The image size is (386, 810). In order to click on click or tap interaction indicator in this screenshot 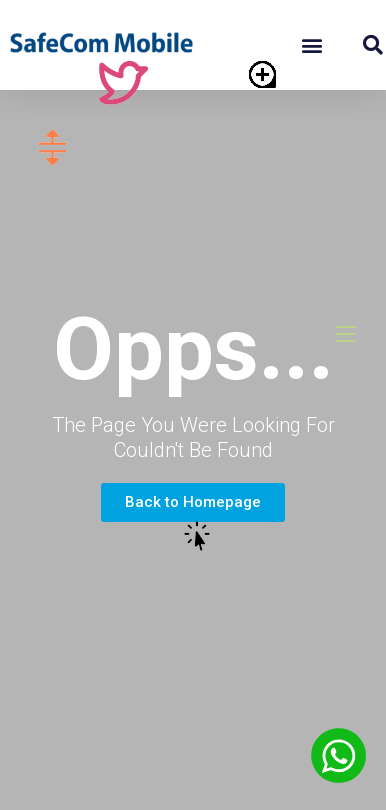, I will do `click(197, 536)`.